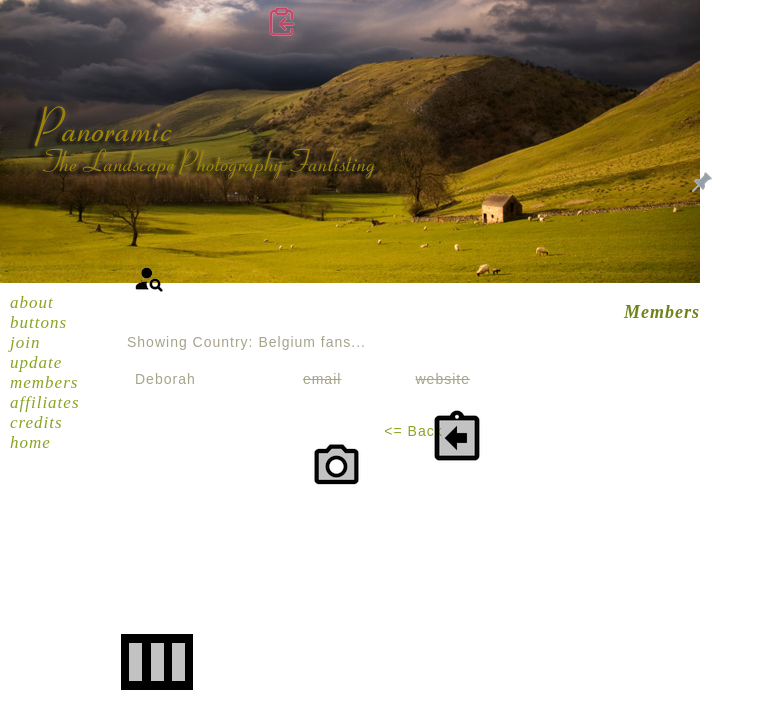 The height and width of the screenshot is (720, 768). Describe the element at coordinates (702, 182) in the screenshot. I see `pin an item to keep it visible` at that location.